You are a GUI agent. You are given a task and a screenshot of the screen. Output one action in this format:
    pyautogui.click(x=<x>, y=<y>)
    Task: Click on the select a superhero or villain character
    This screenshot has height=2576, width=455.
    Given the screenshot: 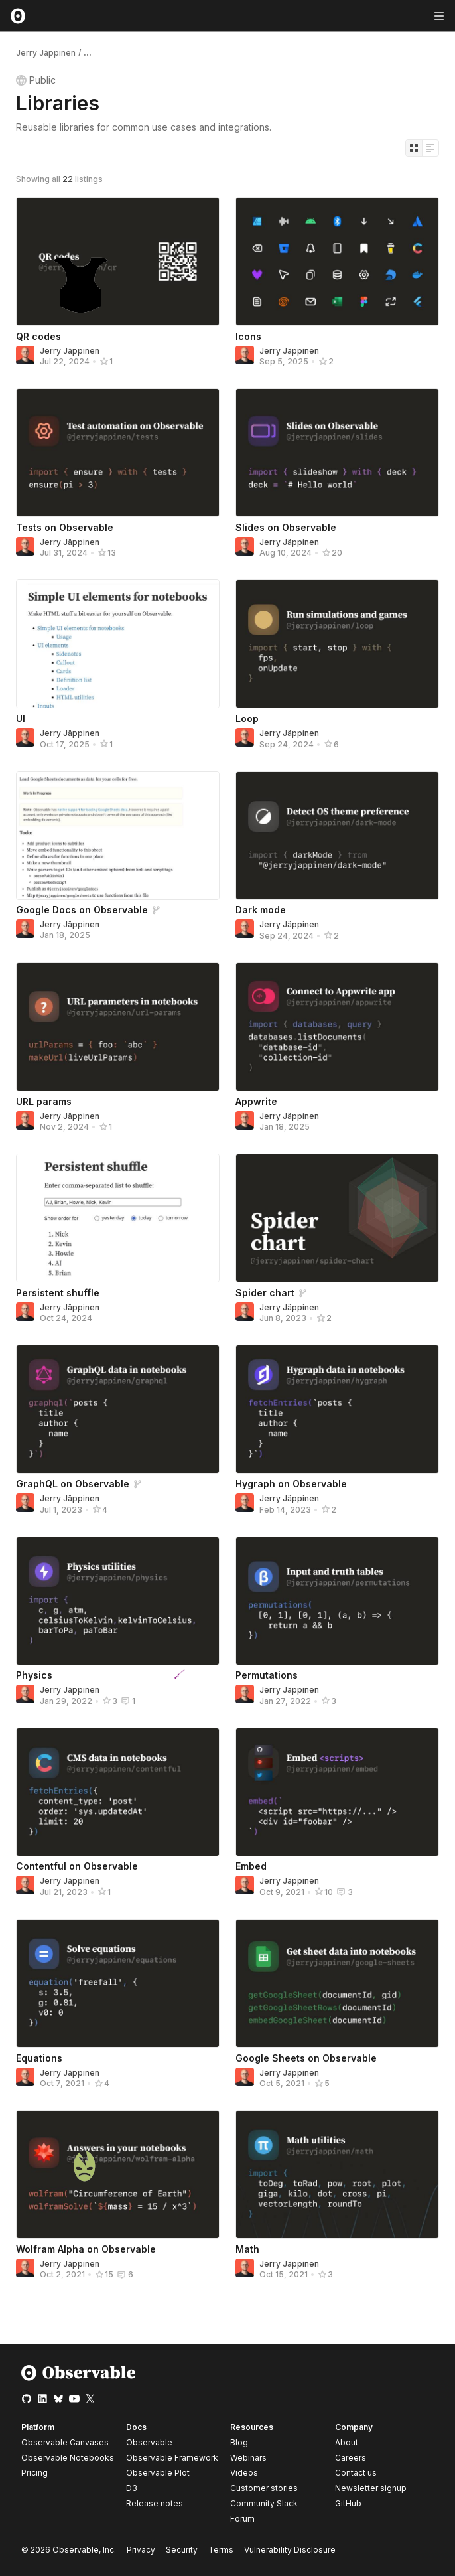 What is the action you would take?
    pyautogui.click(x=84, y=2166)
    